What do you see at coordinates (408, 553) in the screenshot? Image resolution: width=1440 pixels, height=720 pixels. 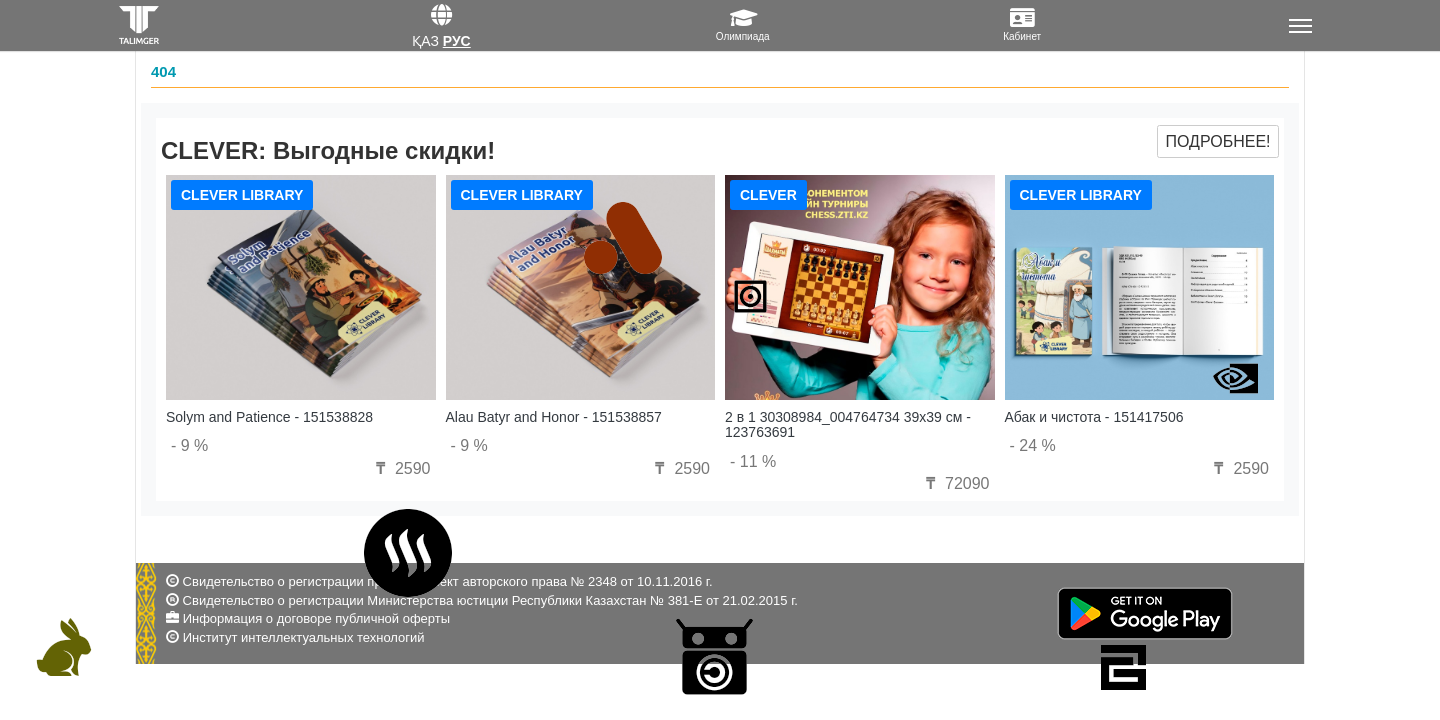 I see `steem blockchain platform logo` at bounding box center [408, 553].